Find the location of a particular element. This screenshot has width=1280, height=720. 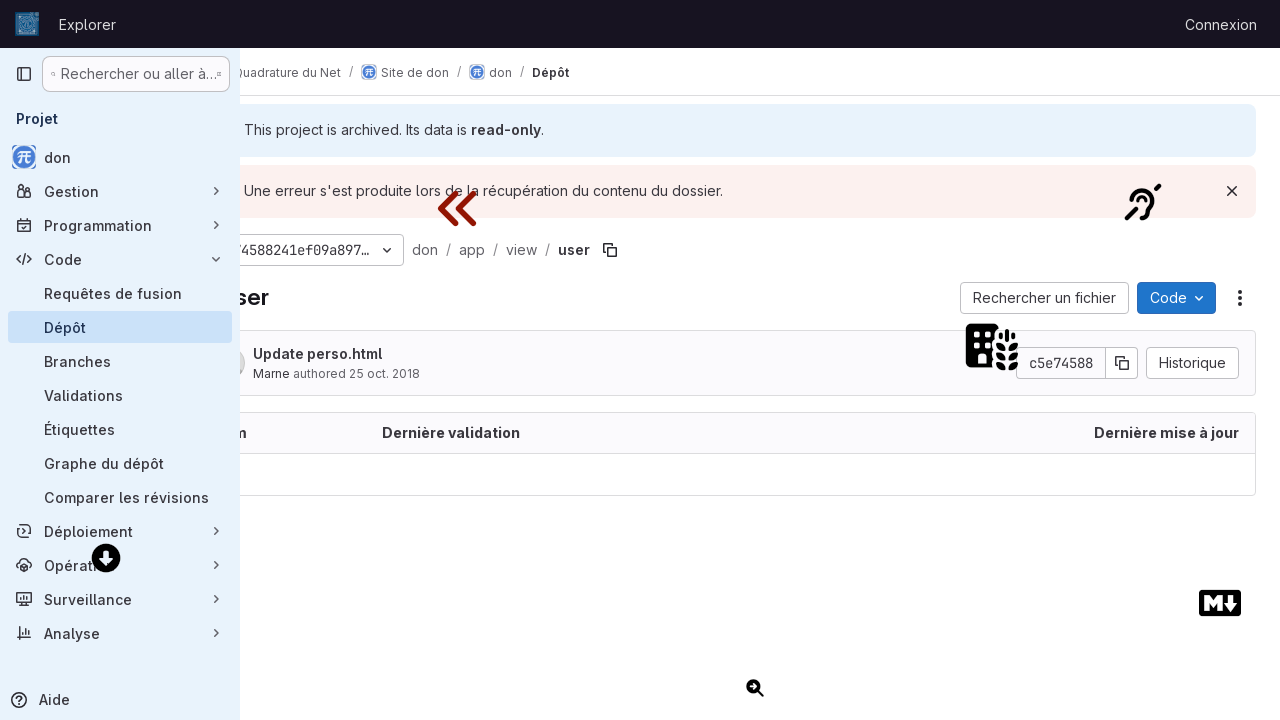

format text using markdown is located at coordinates (1220, 603).